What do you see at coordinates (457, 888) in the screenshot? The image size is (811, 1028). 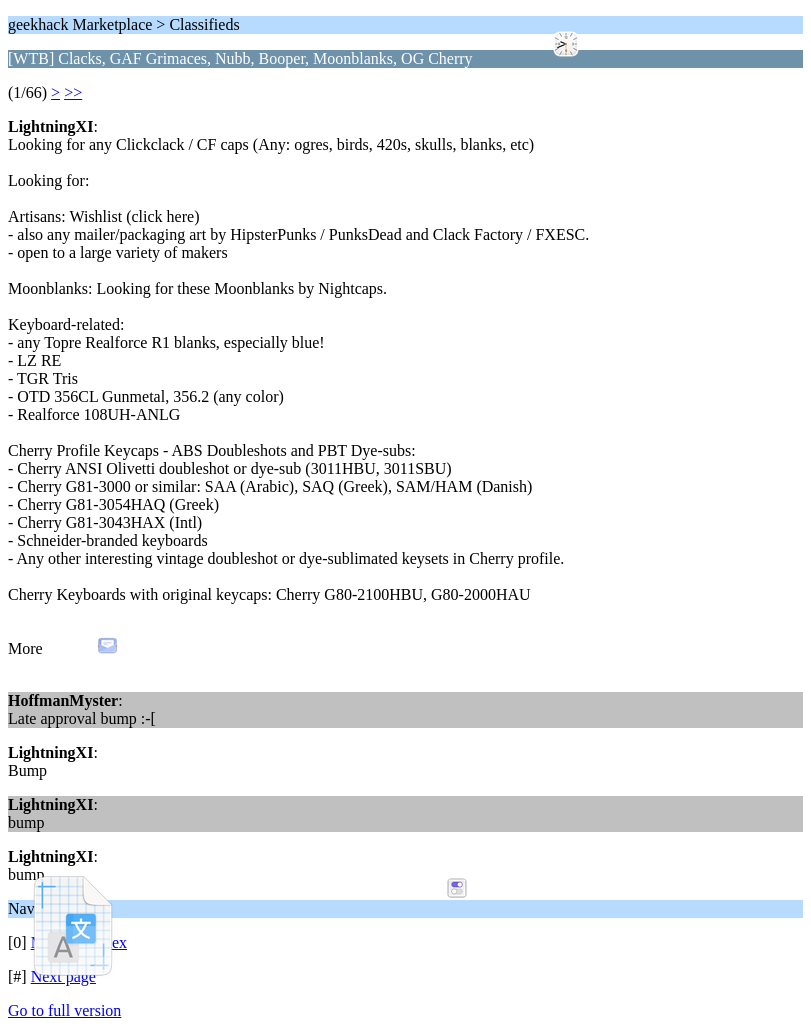 I see `open desktop preferences or settings` at bounding box center [457, 888].